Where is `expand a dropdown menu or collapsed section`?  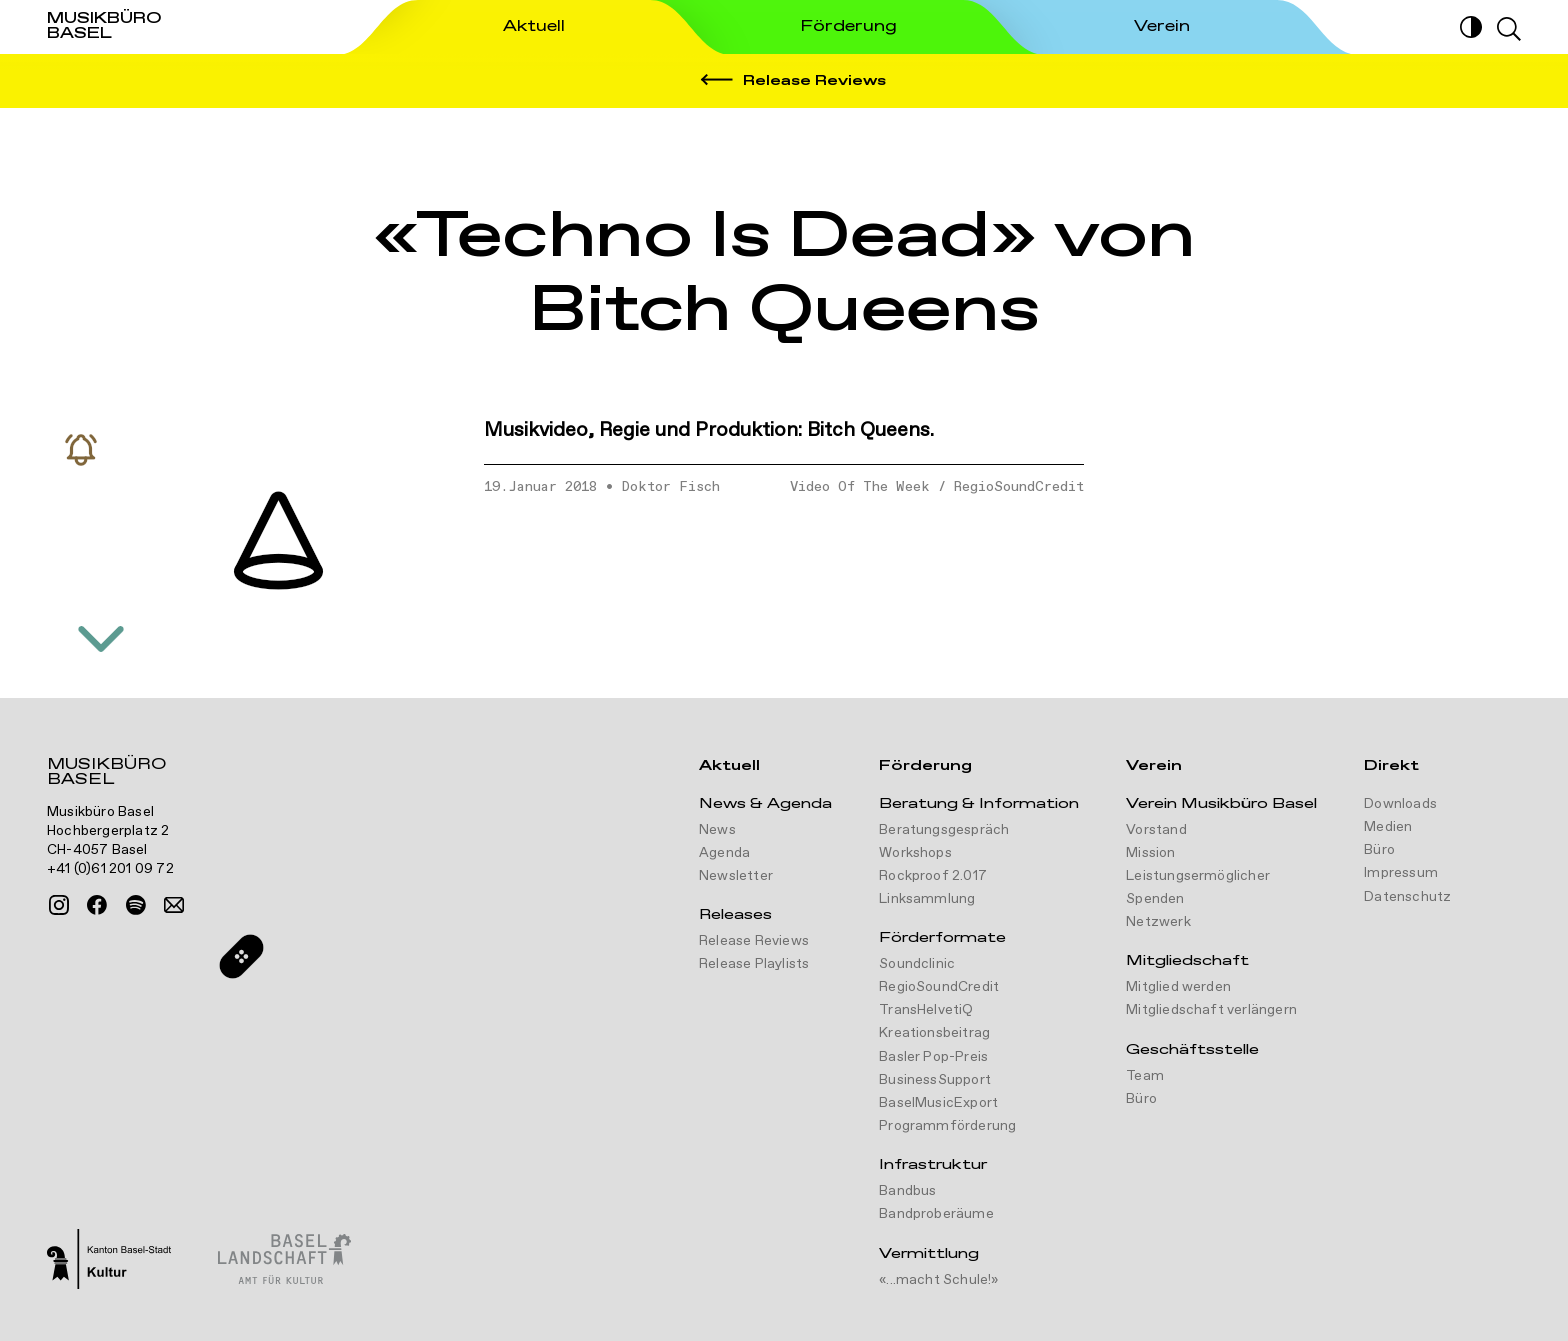 expand a dropdown menu or collapsed section is located at coordinates (101, 639).